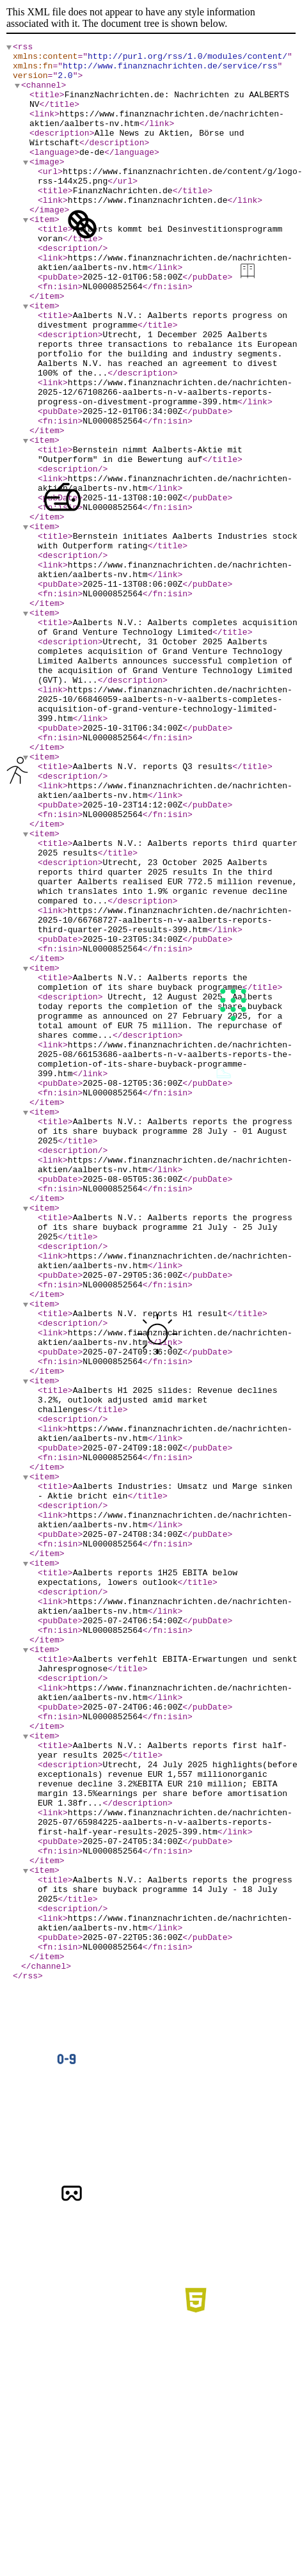 The height and width of the screenshot is (2576, 302). Describe the element at coordinates (196, 2300) in the screenshot. I see `indicates HTML5 technology or web development` at that location.